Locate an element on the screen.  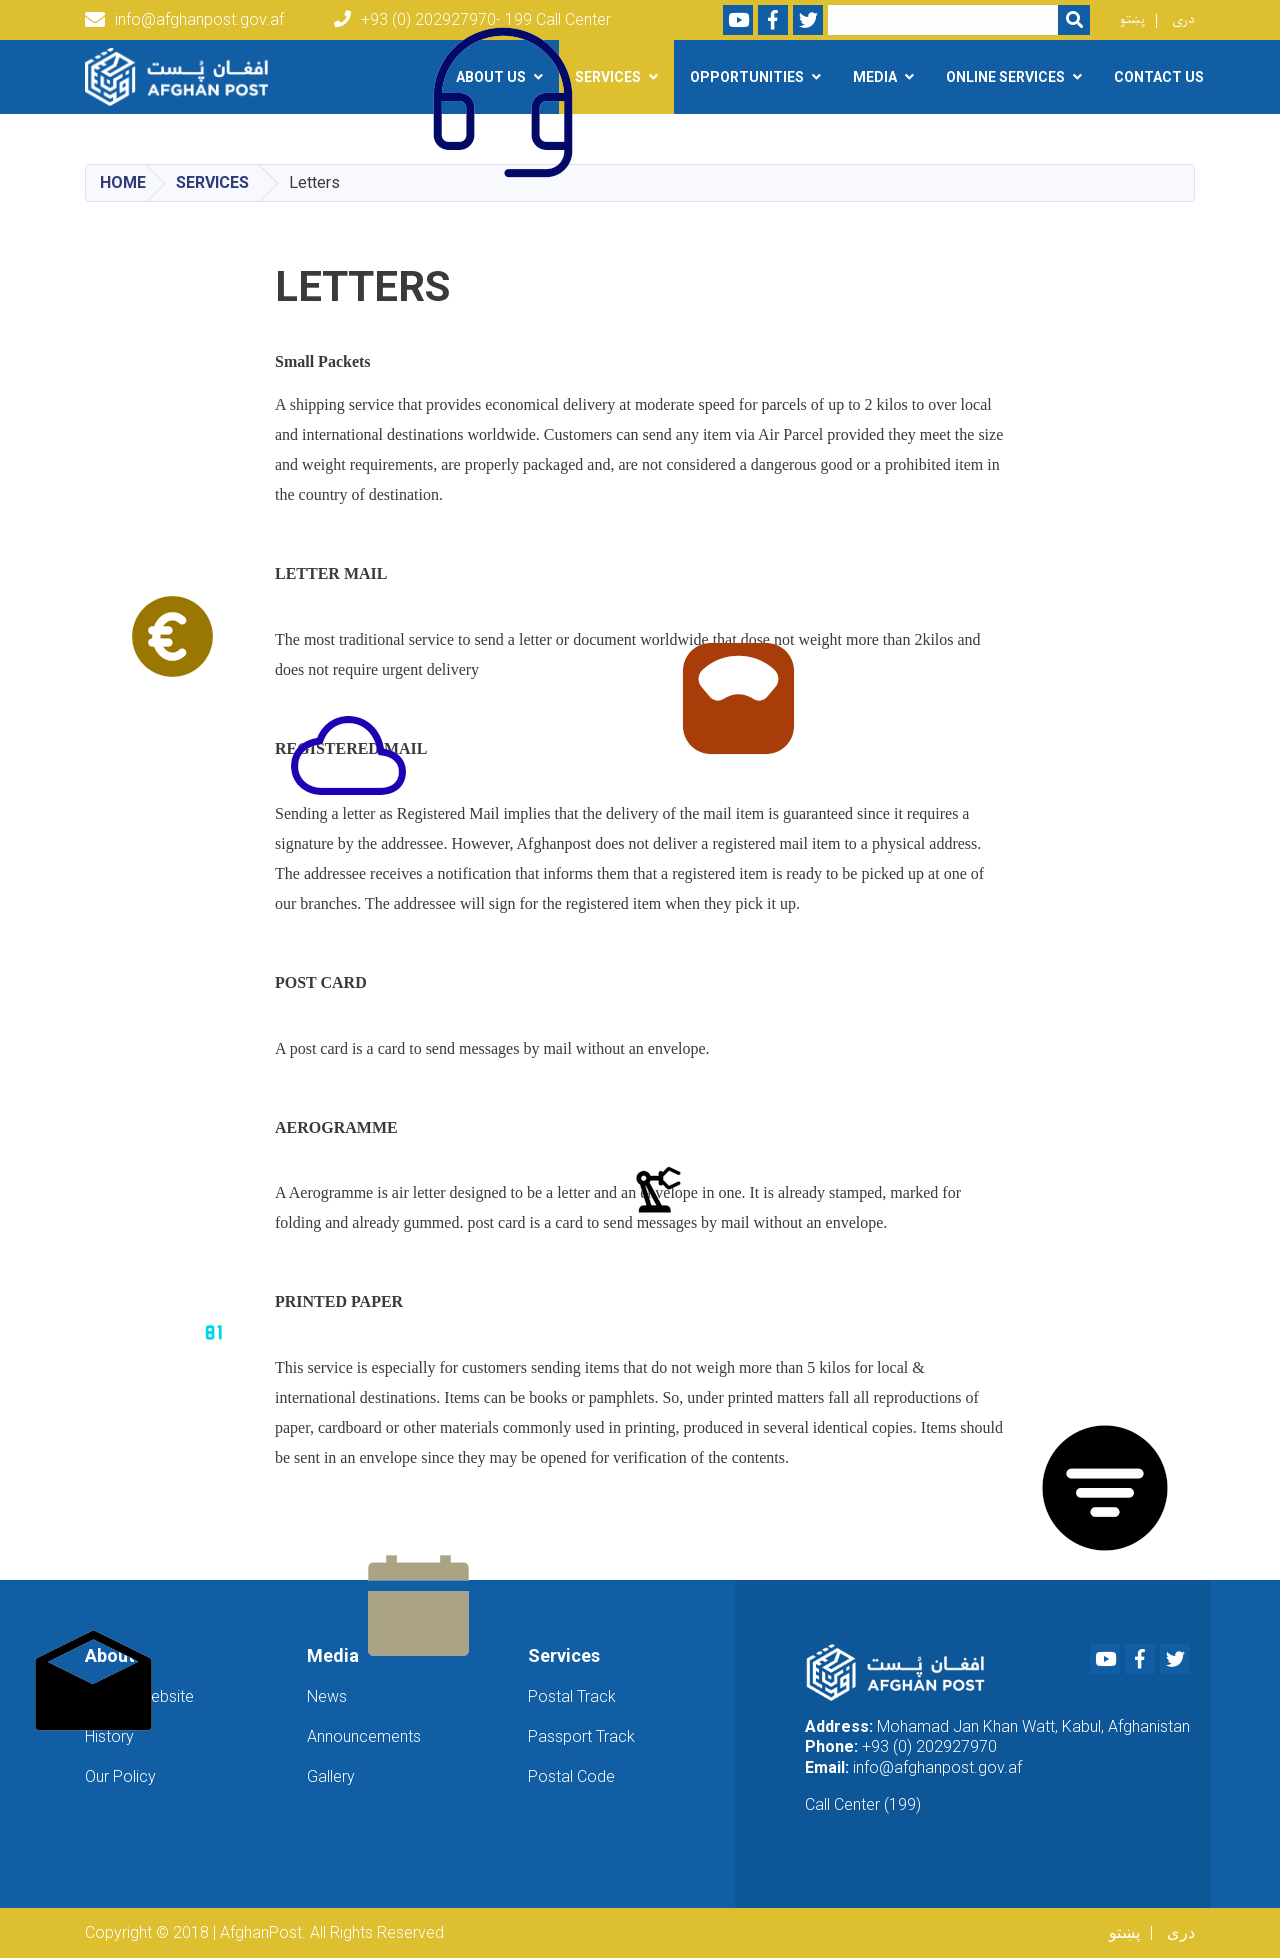
view balance in euros is located at coordinates (172, 636).